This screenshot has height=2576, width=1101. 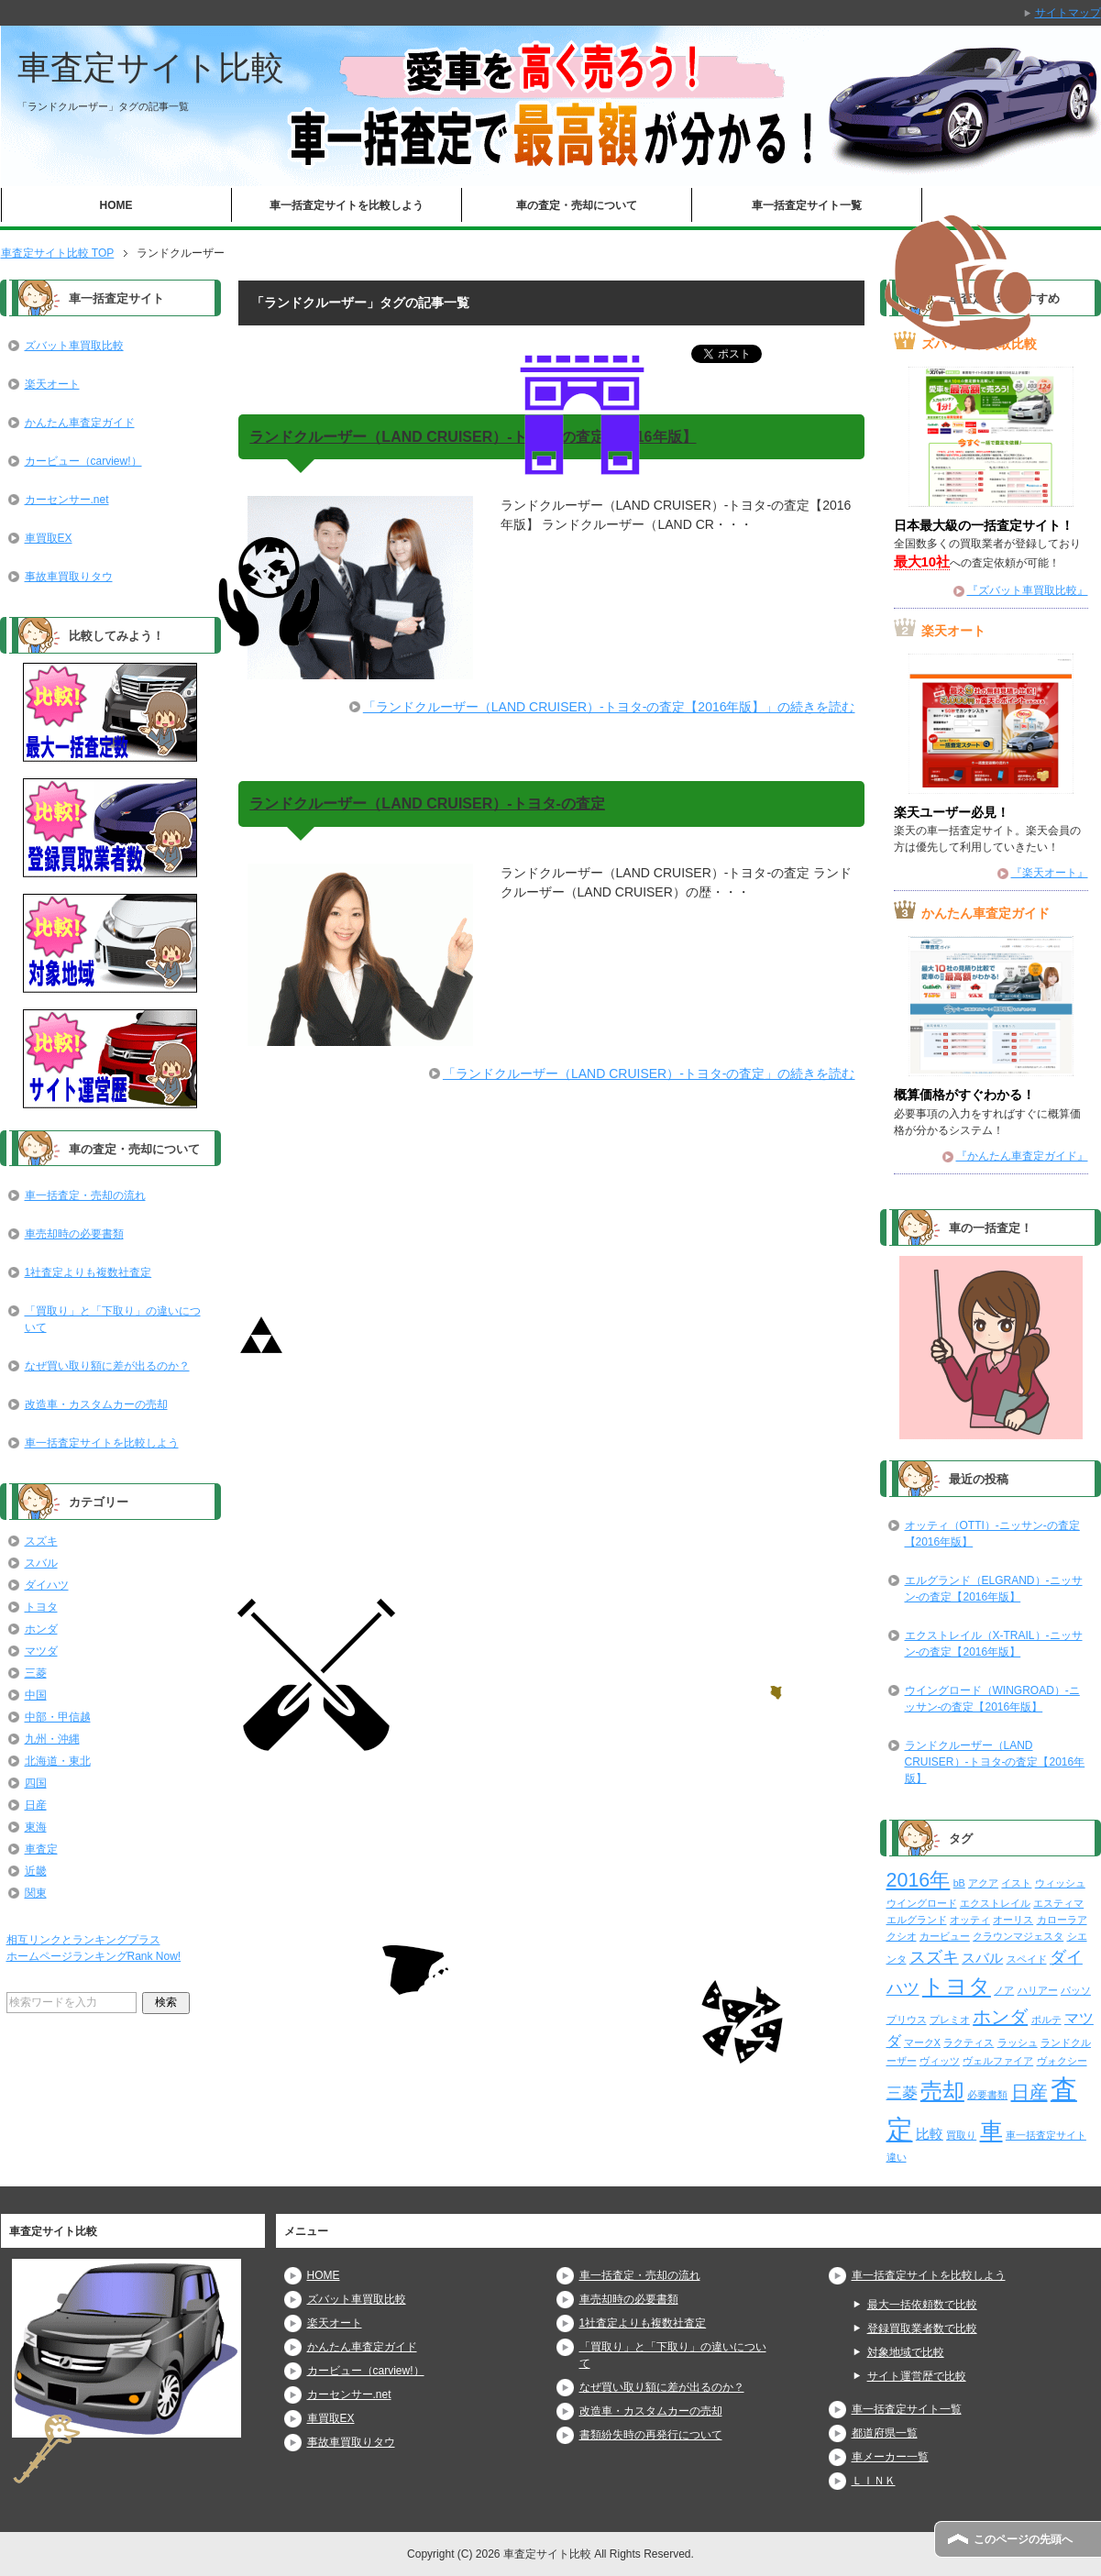 I want to click on view Paris landmarks or points of interest, so click(x=582, y=404).